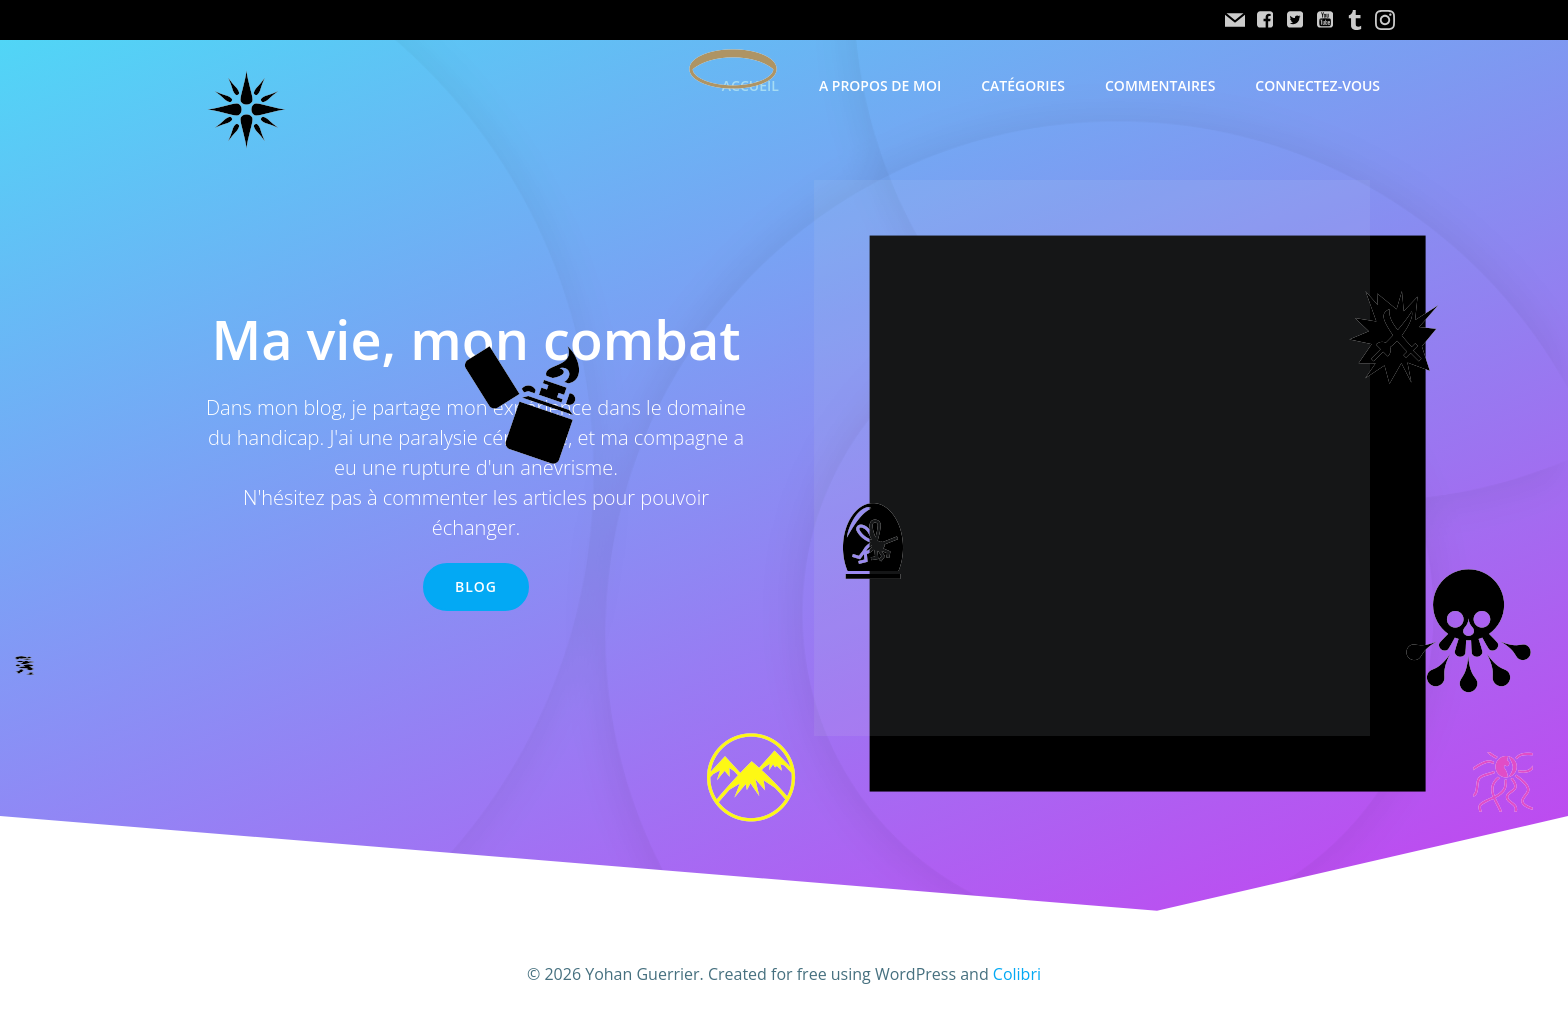  Describe the element at coordinates (733, 69) in the screenshot. I see `indicates a pit or trap hazard in gameplay` at that location.